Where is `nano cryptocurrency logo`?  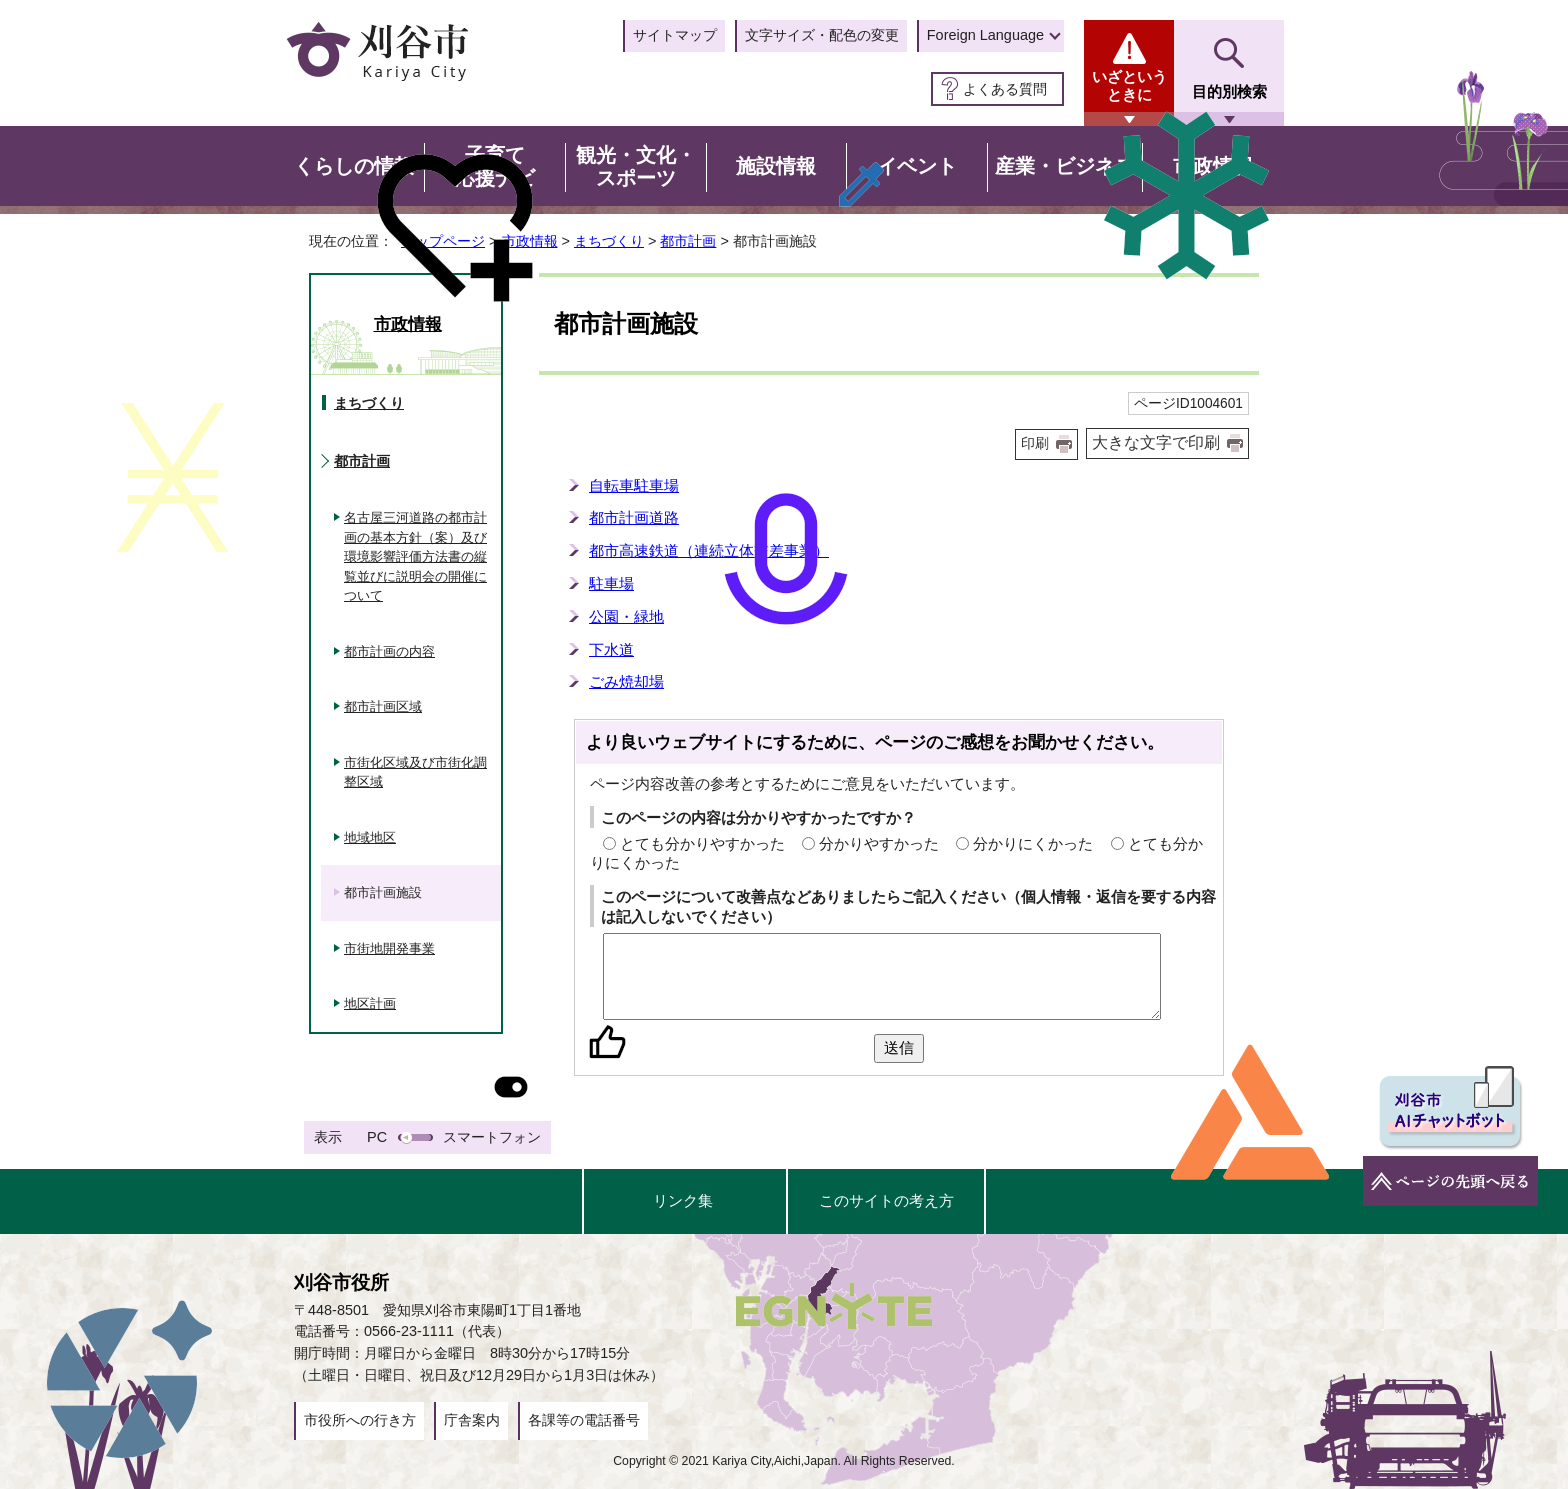
nano cryptocurrency logo is located at coordinates (172, 477).